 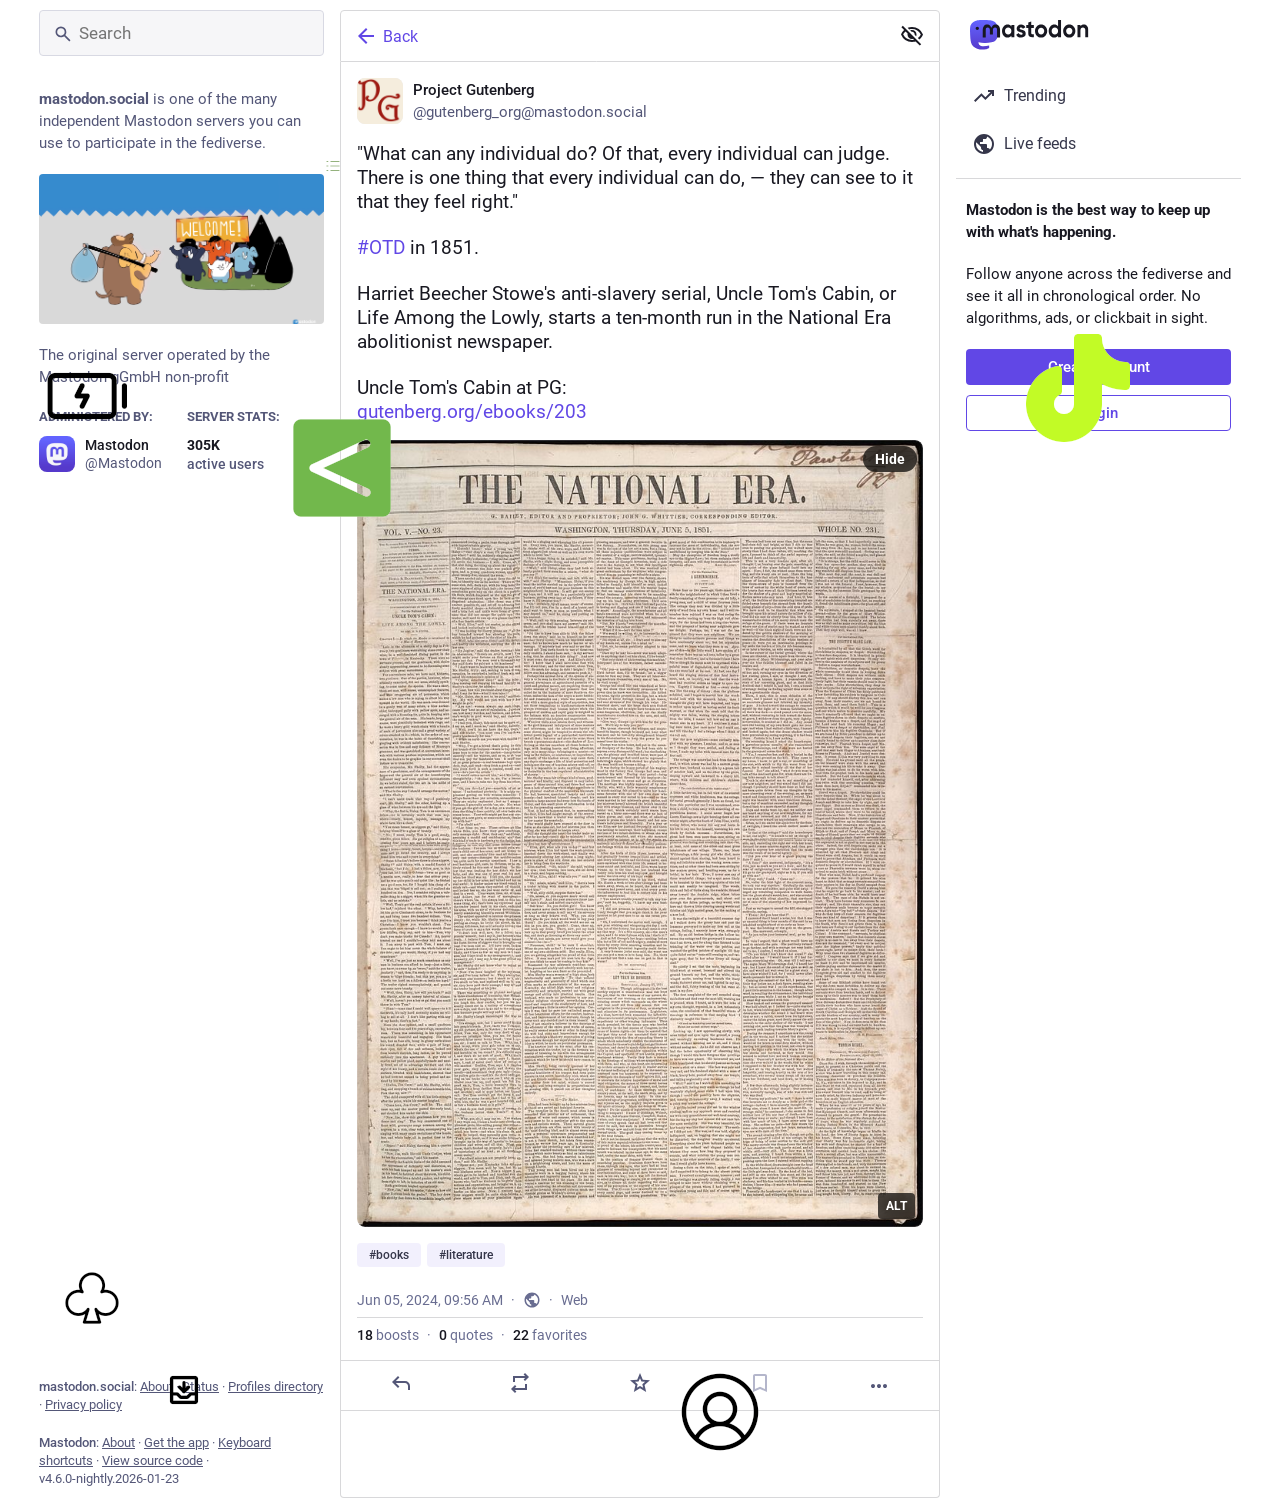 I want to click on indicates clubs suit in a card game, so click(x=92, y=1299).